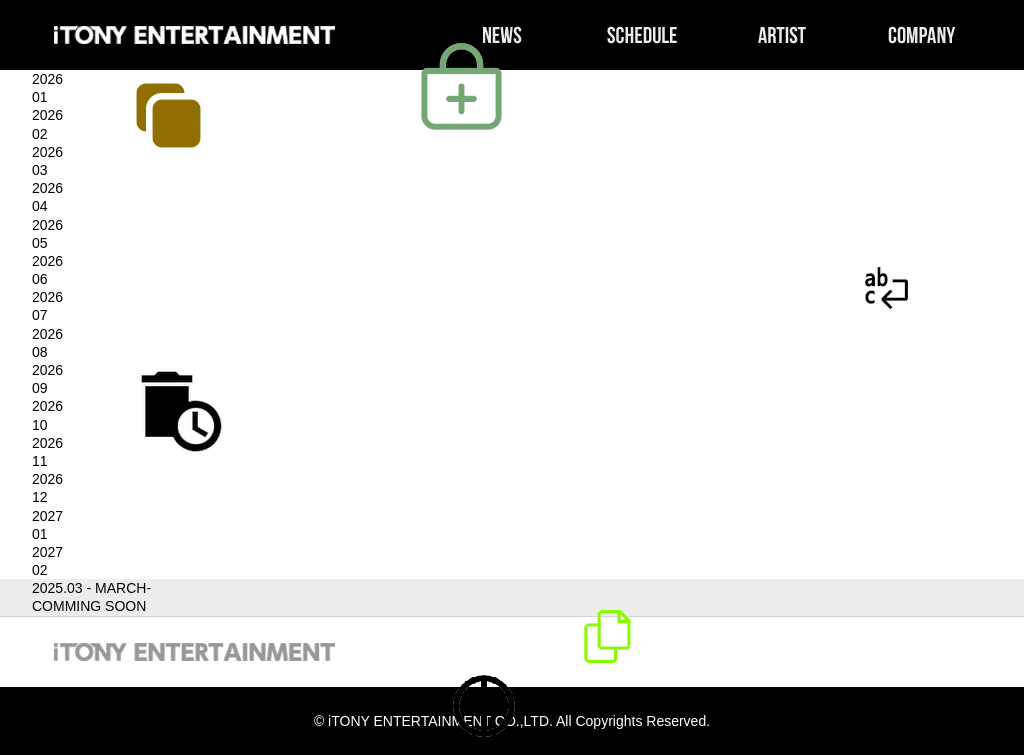 The image size is (1024, 755). I want to click on set items to automatically delete after a time period, so click(181, 411).